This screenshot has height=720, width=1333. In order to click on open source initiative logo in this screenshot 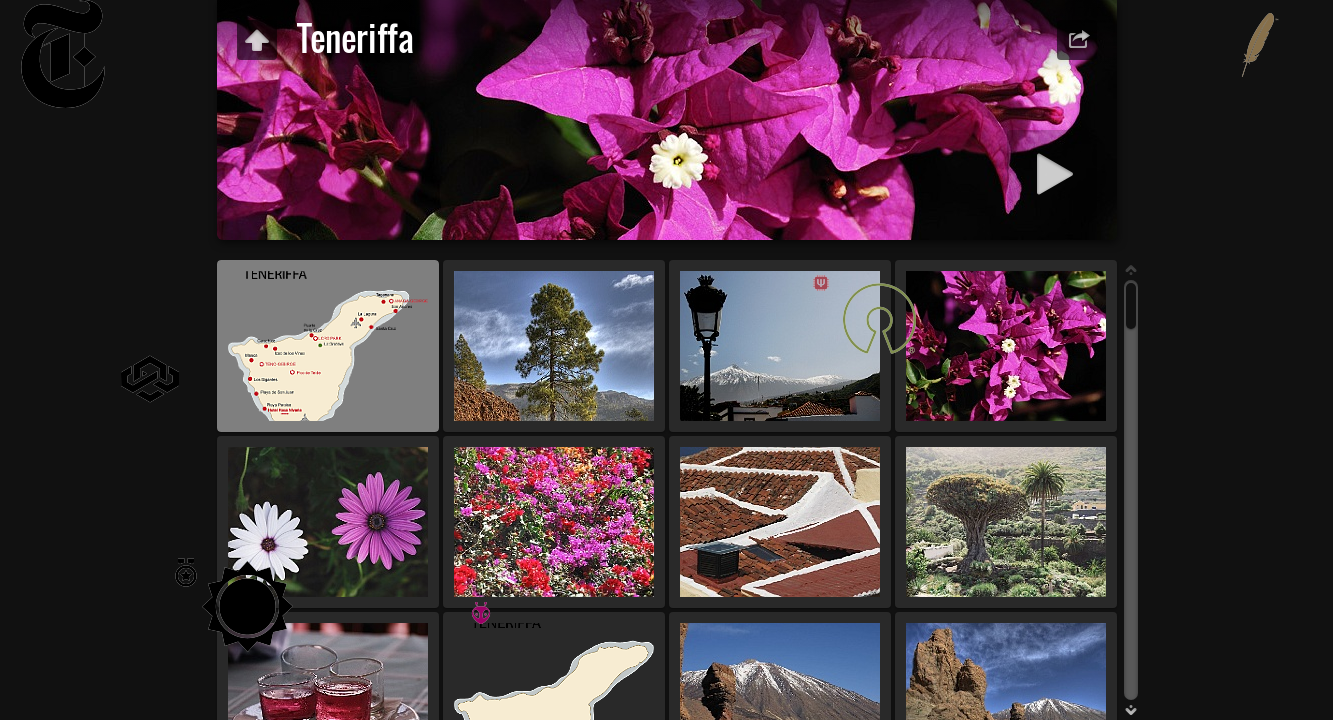, I will do `click(879, 318)`.